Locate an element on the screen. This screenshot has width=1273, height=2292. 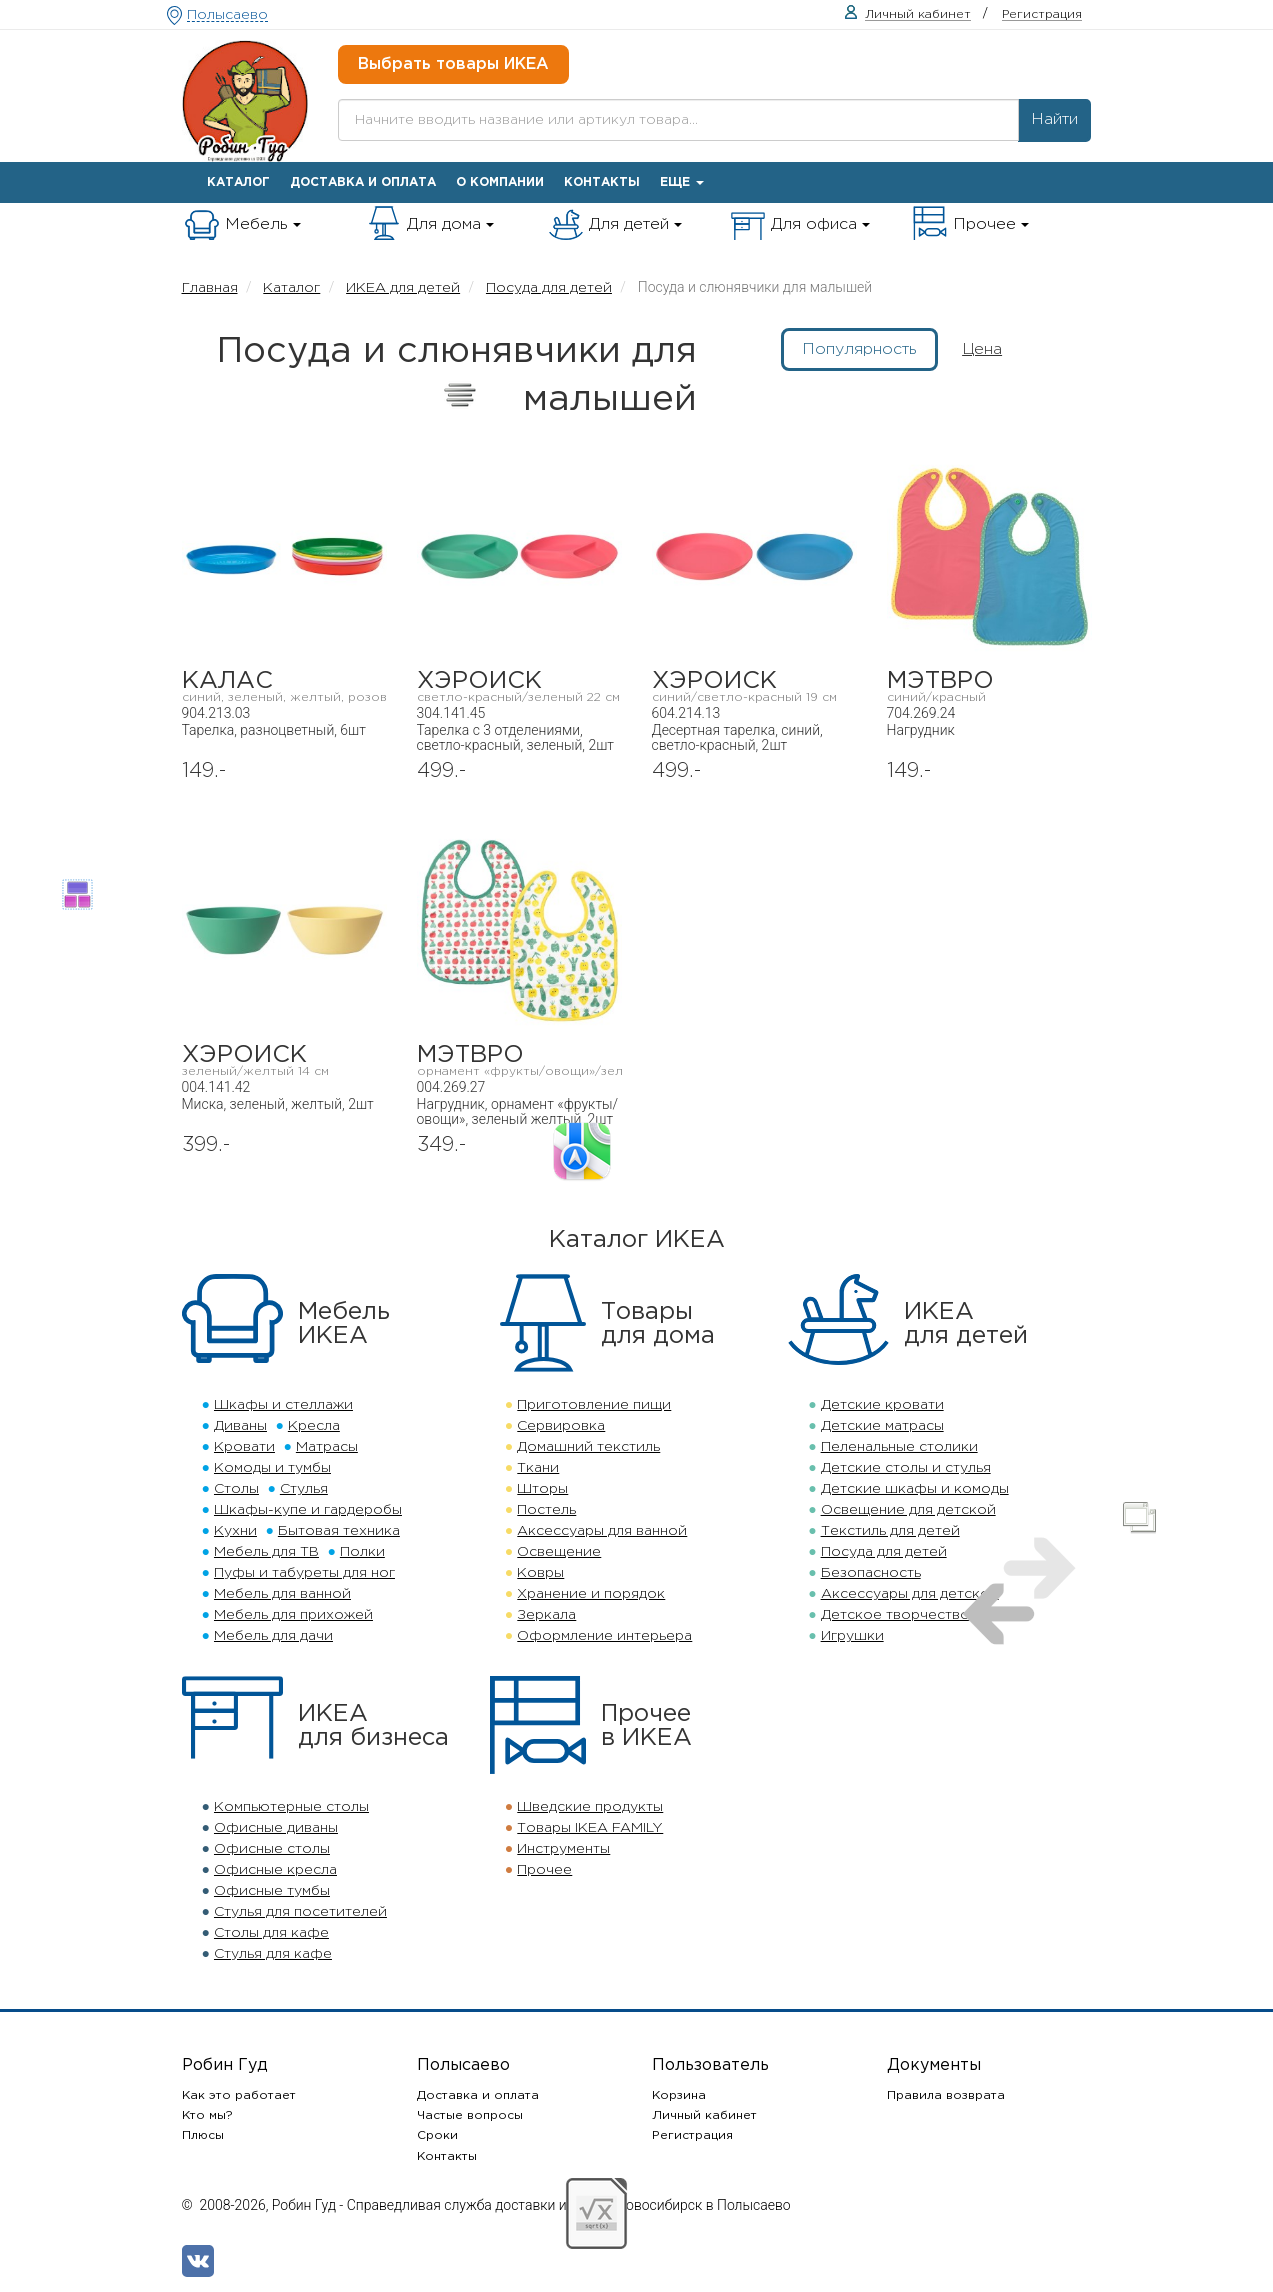
open apple maps application is located at coordinates (582, 1151).